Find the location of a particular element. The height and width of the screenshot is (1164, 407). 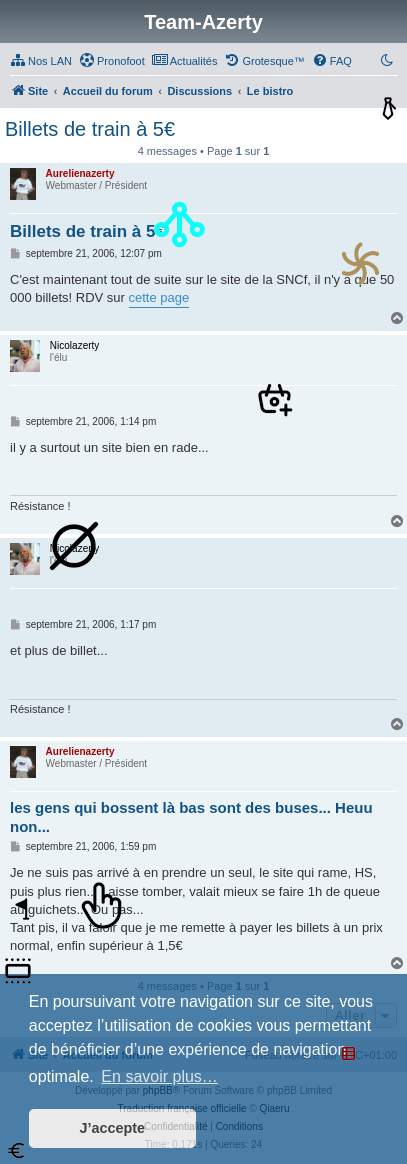

insert a content section or block is located at coordinates (18, 971).